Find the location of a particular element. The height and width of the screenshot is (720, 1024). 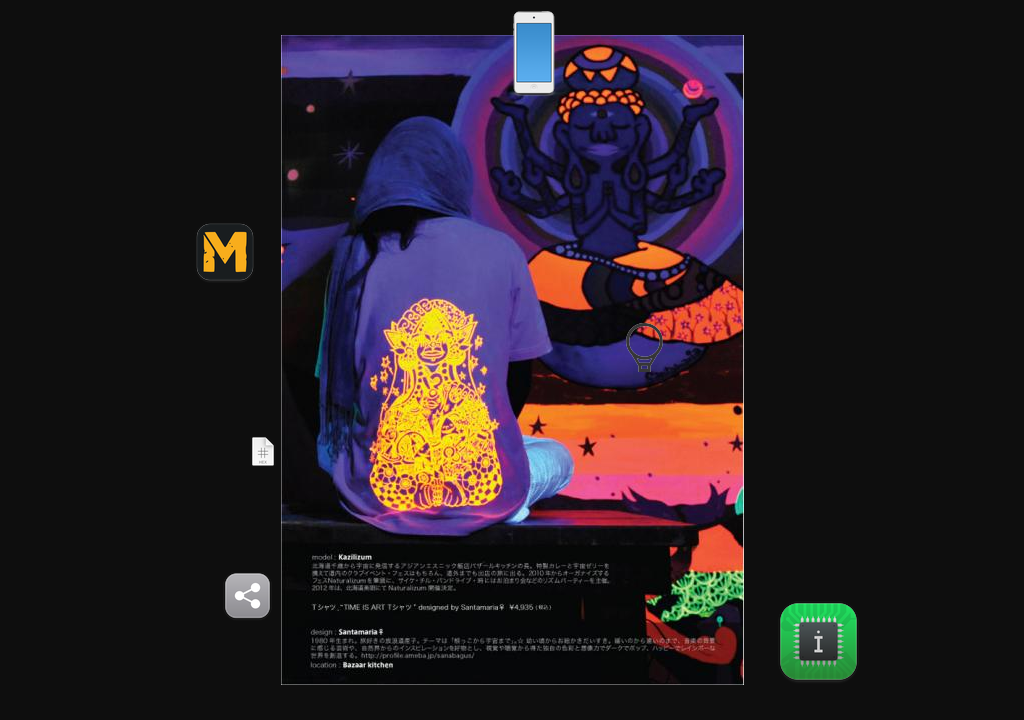

access sharing and network preferences is located at coordinates (247, 596).